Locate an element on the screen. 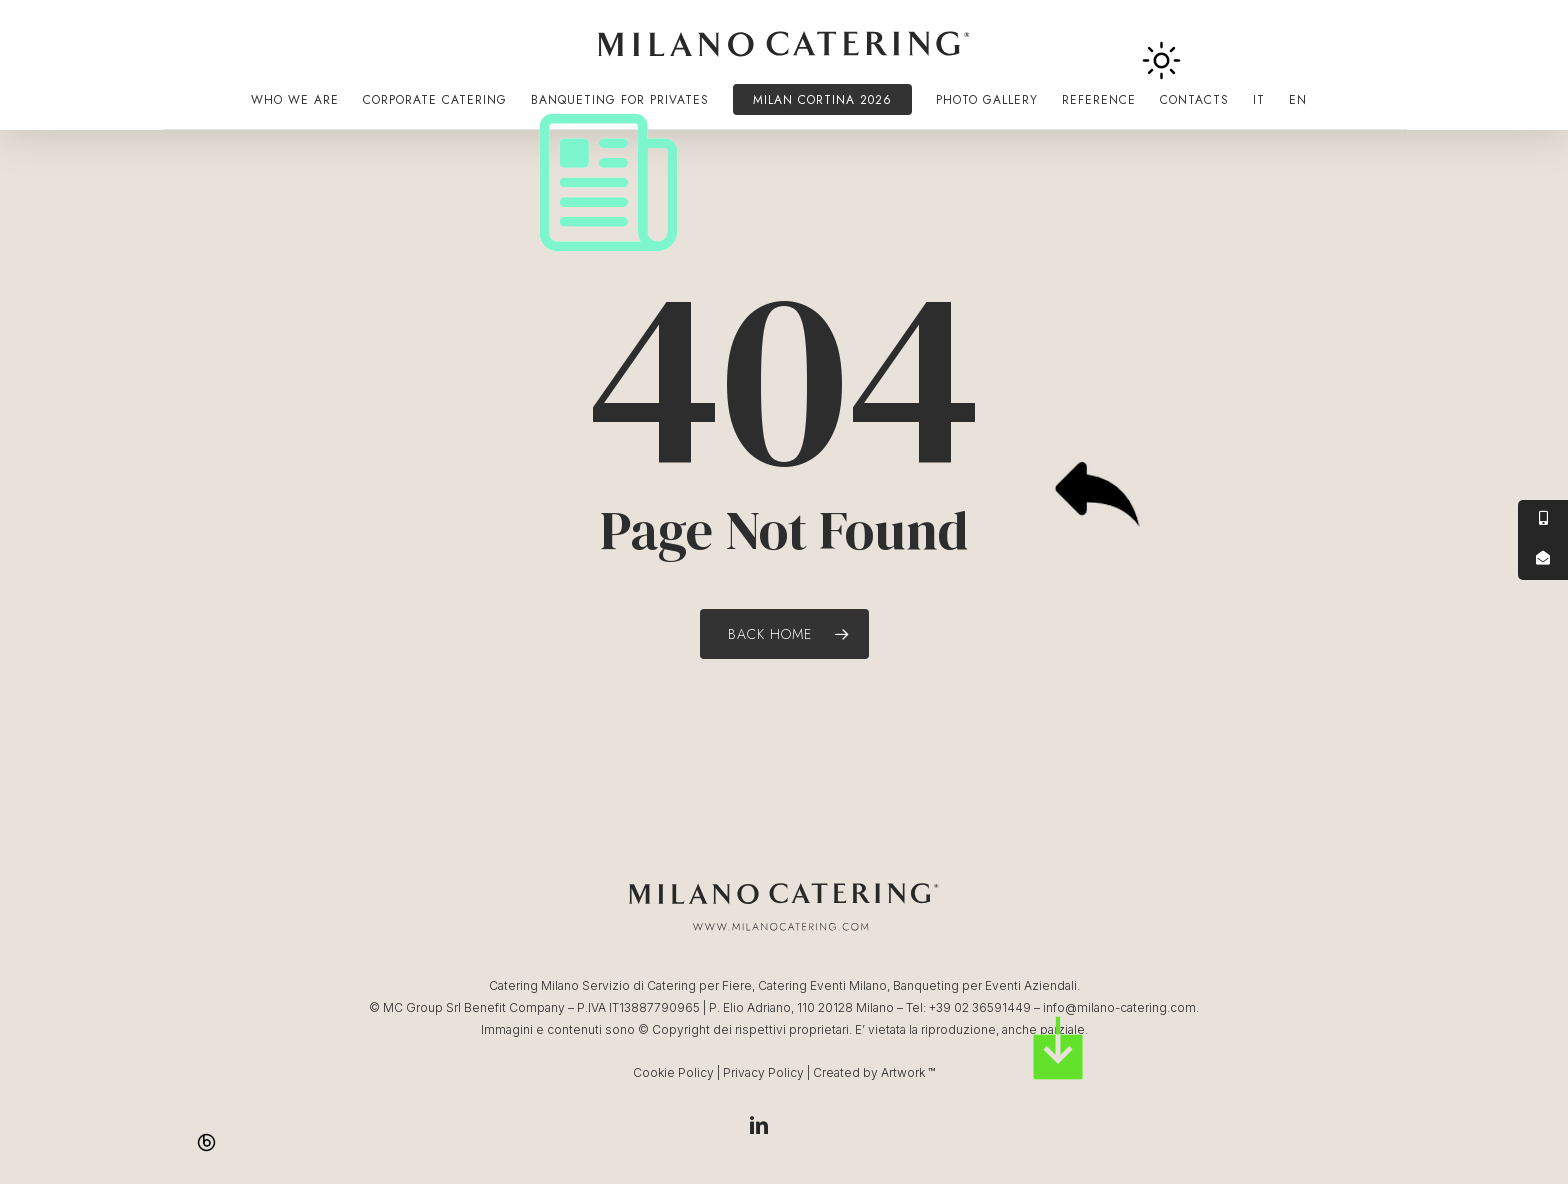  reply to a message is located at coordinates (1096, 488).